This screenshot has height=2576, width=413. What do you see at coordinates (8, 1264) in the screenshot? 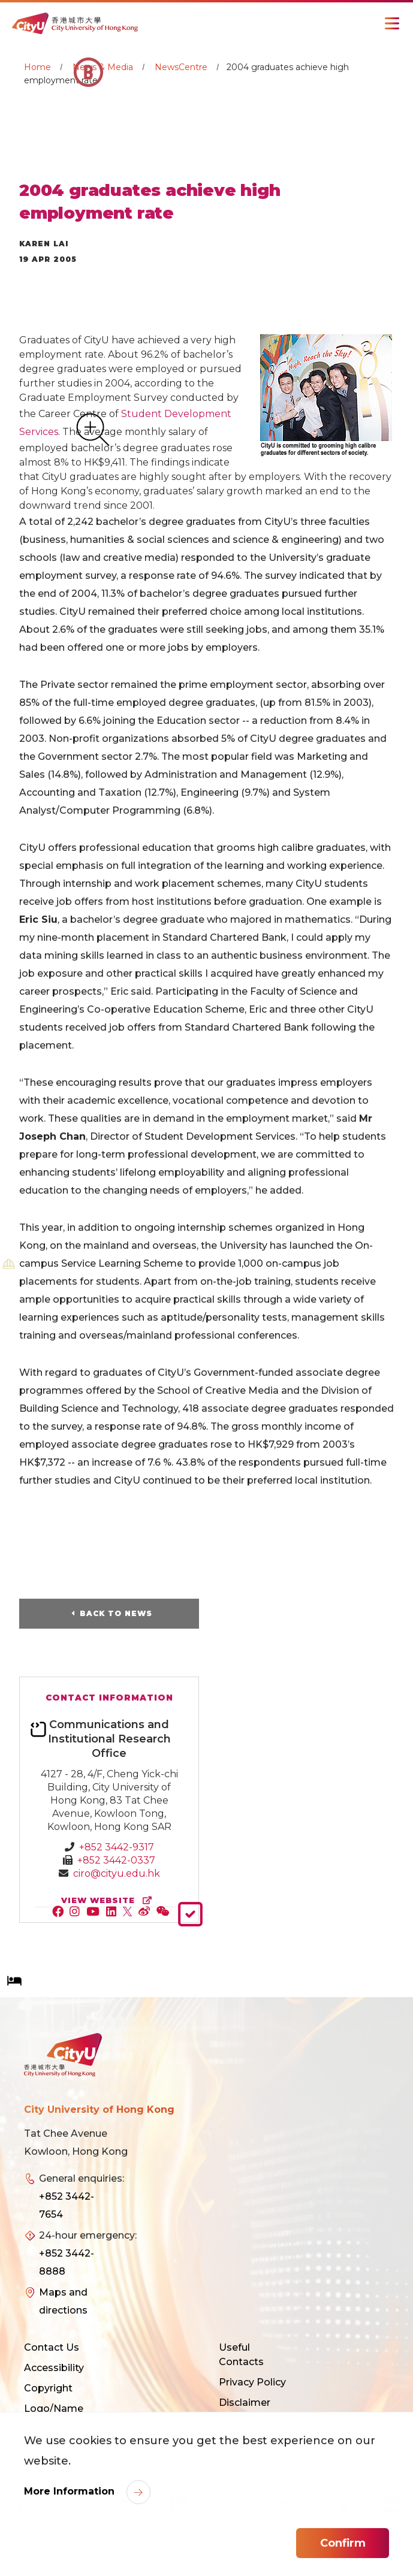
I see `access construction or worksite tools` at bounding box center [8, 1264].